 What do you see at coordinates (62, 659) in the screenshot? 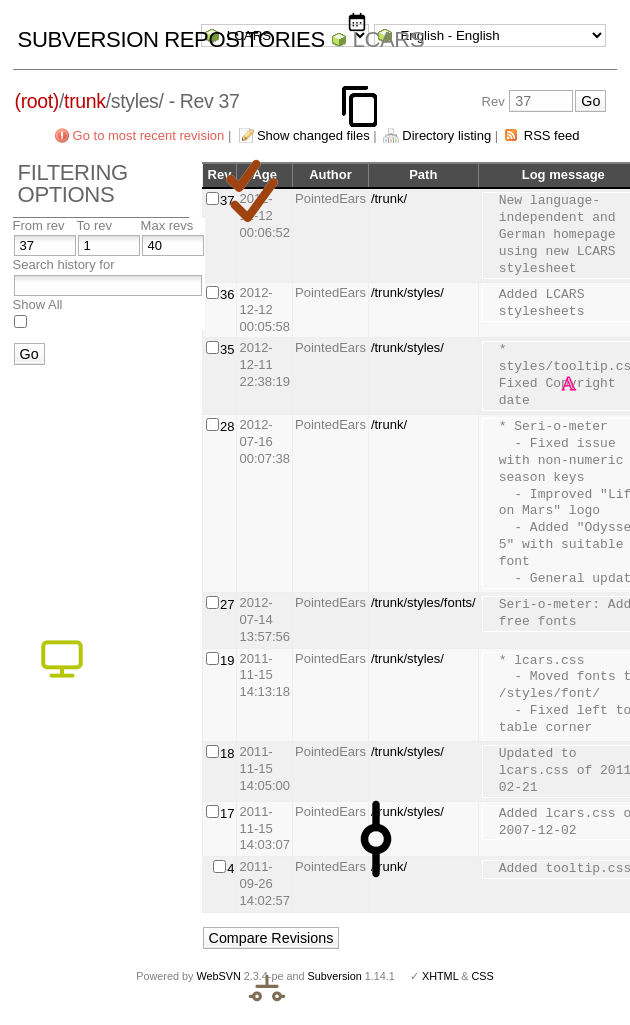
I see `access display settings` at bounding box center [62, 659].